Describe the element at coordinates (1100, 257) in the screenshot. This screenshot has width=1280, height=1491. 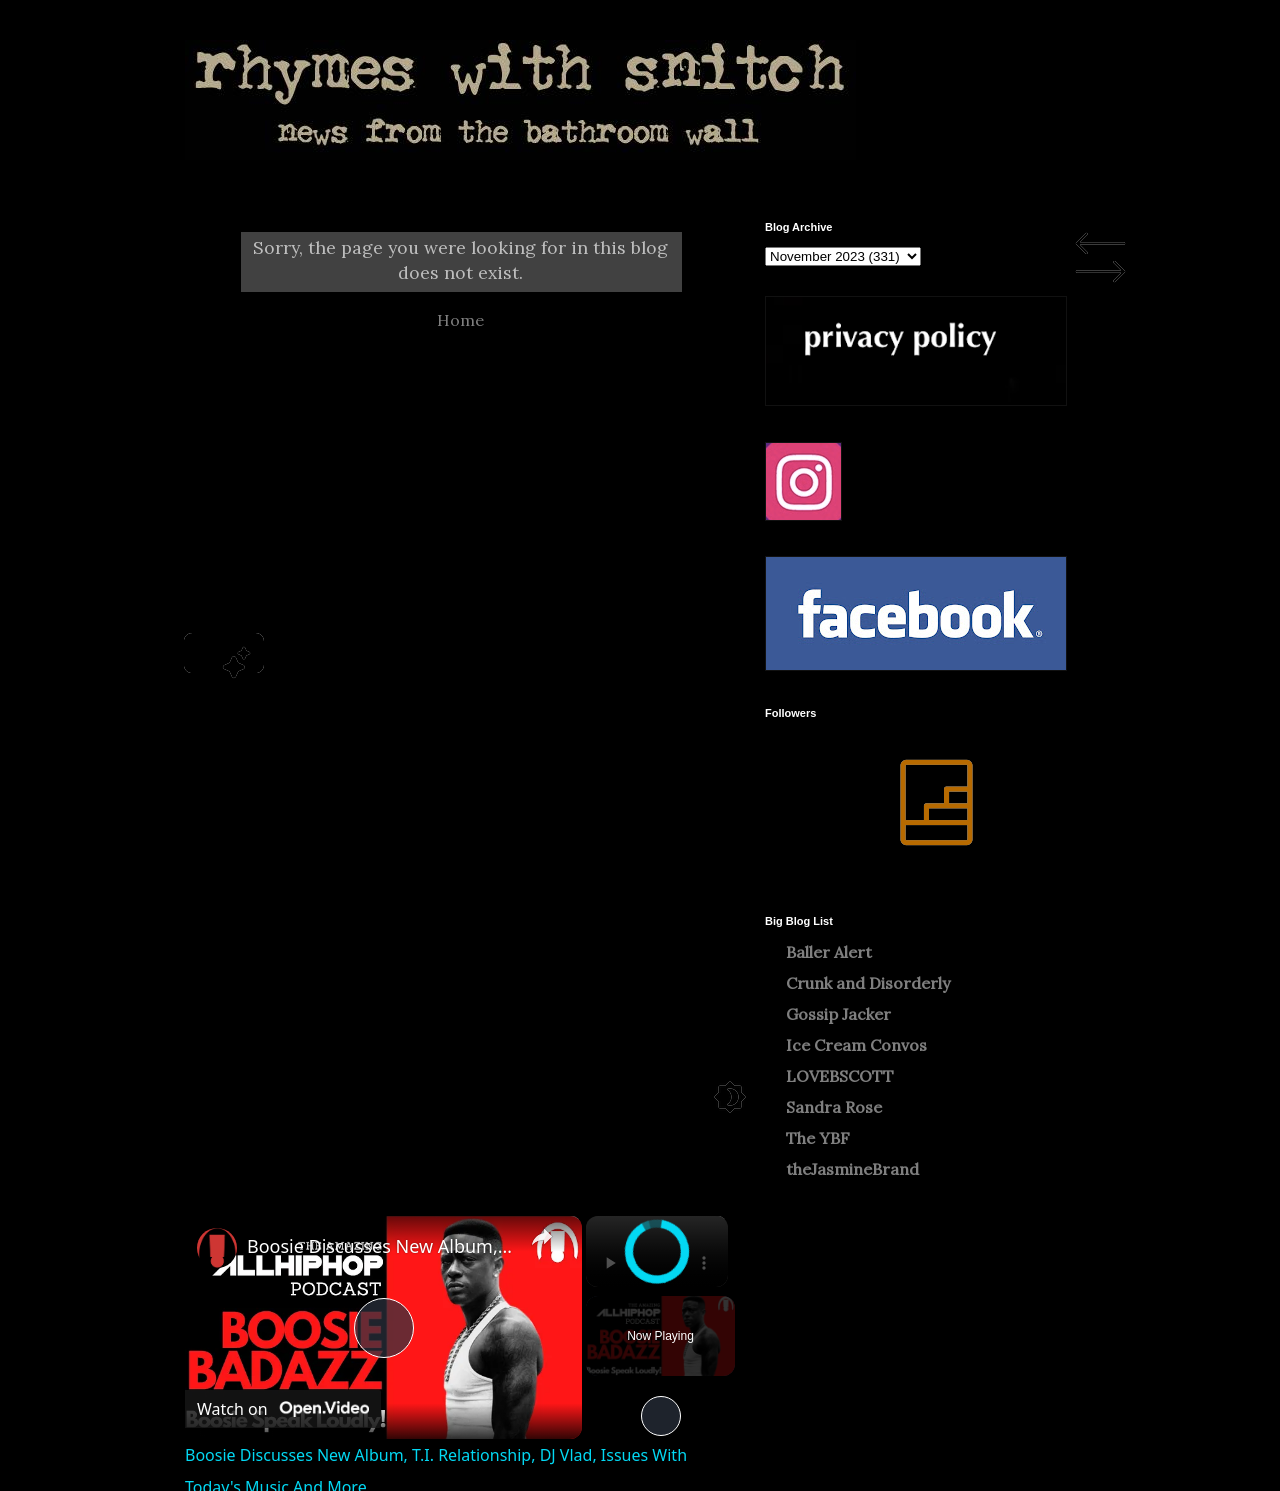
I see `swap or exchange items` at that location.